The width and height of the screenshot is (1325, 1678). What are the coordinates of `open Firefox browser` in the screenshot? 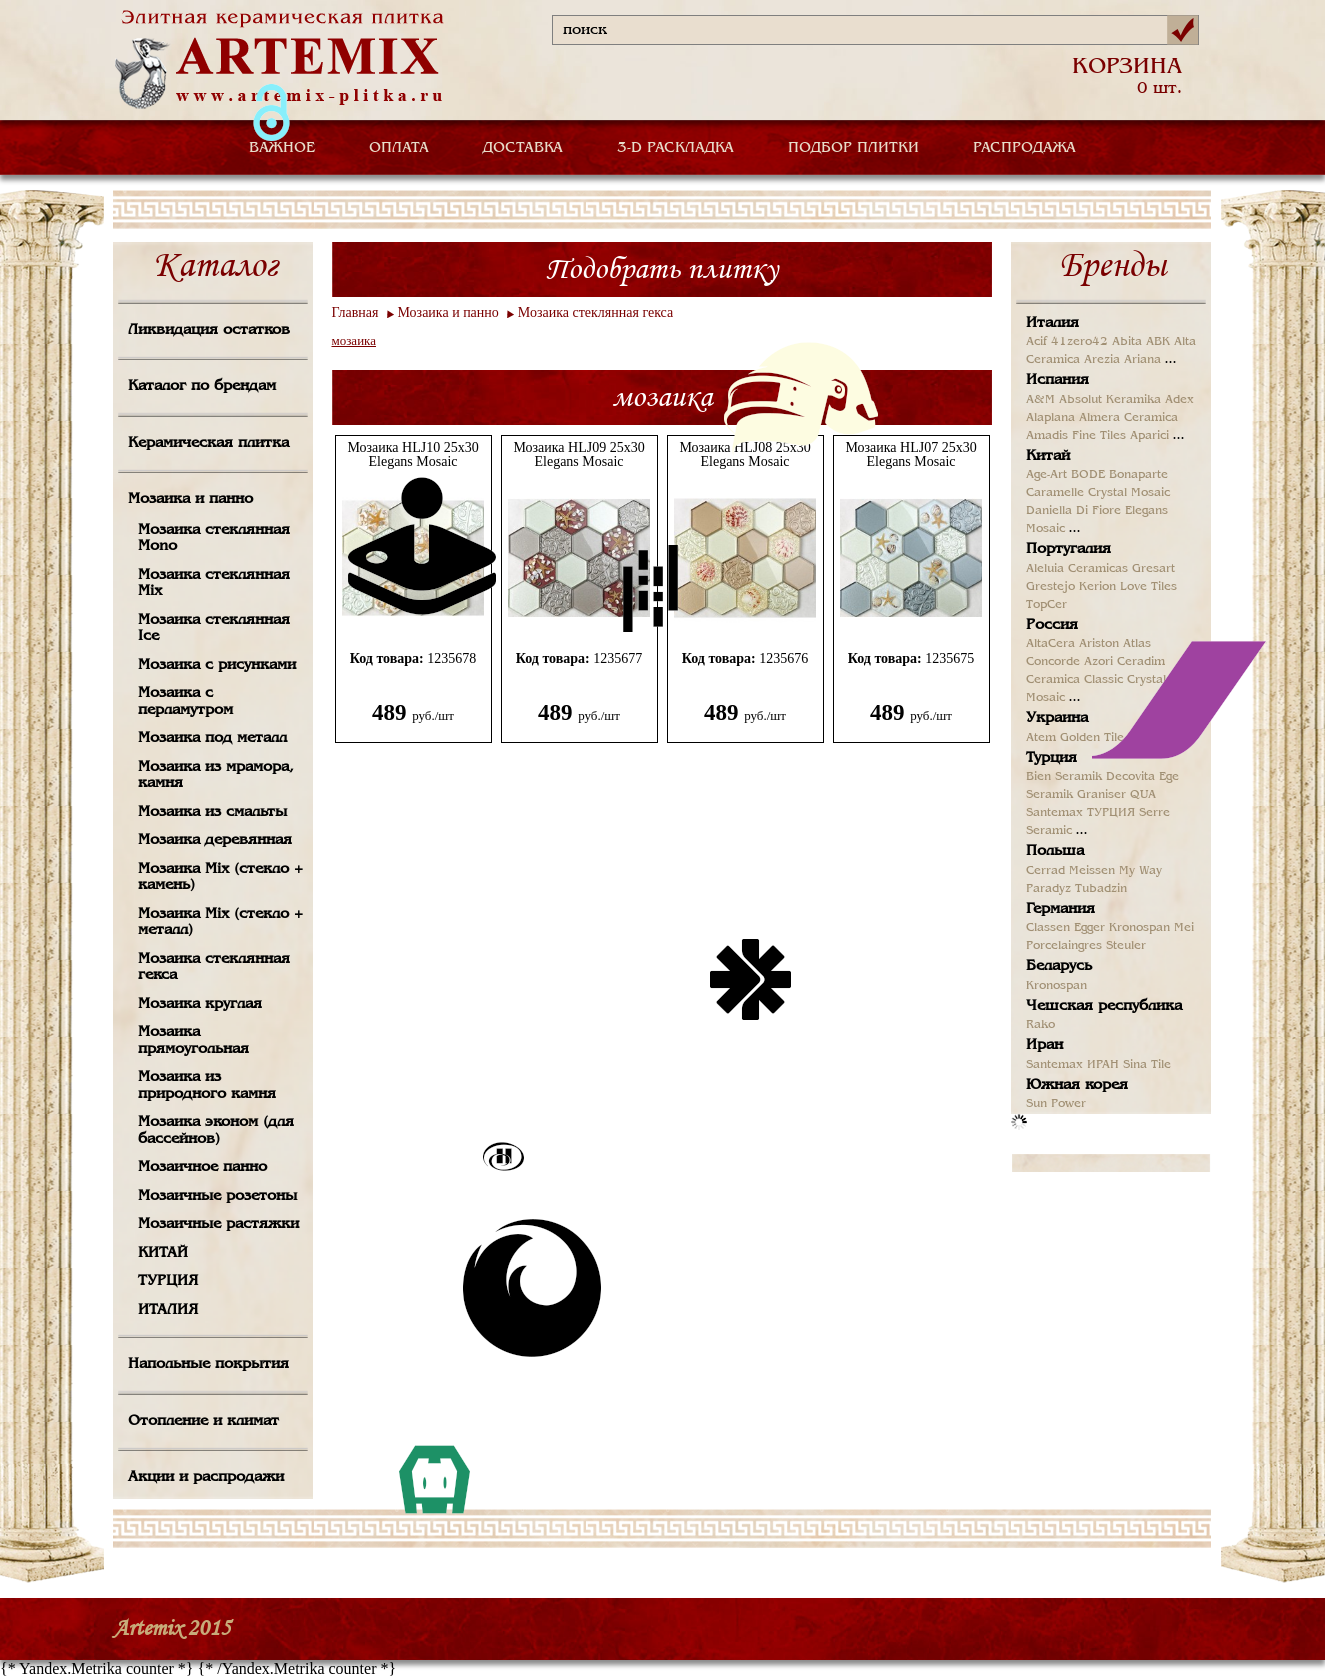 It's located at (532, 1288).